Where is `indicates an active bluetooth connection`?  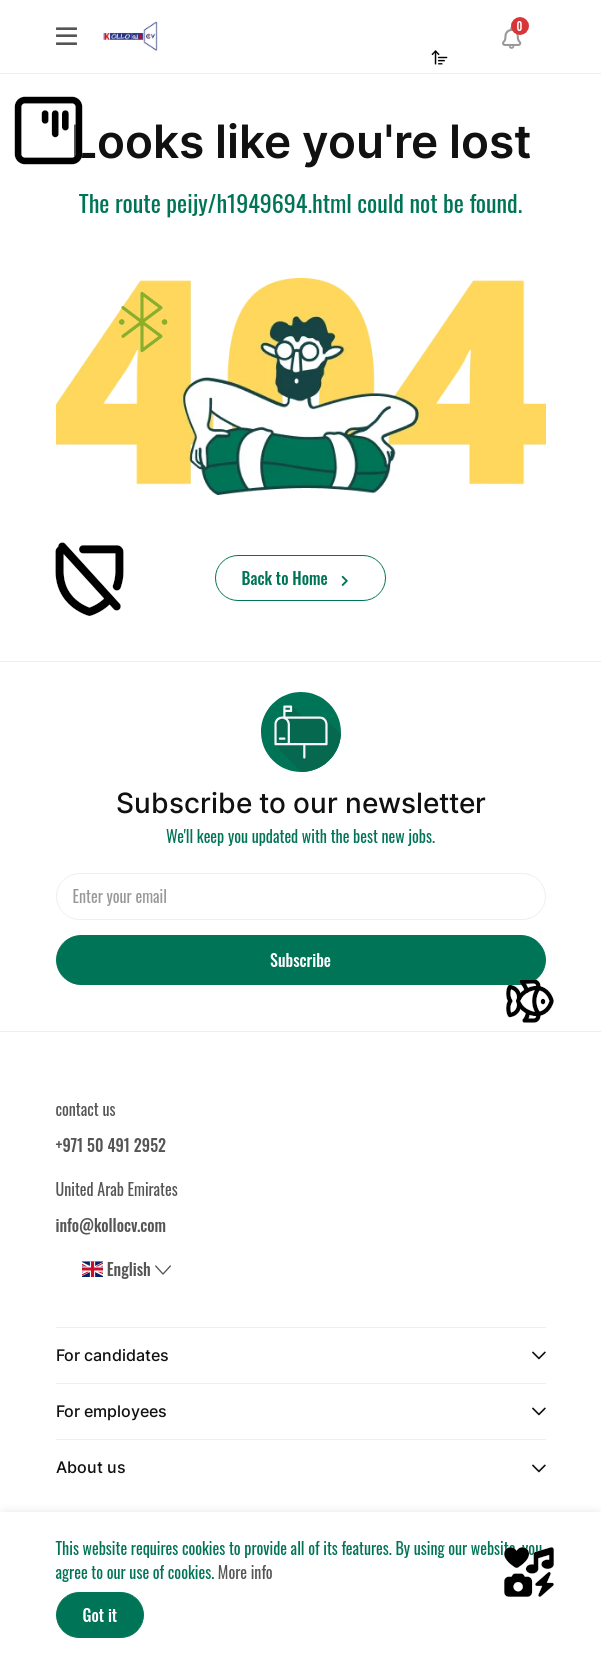 indicates an active bluetooth connection is located at coordinates (142, 322).